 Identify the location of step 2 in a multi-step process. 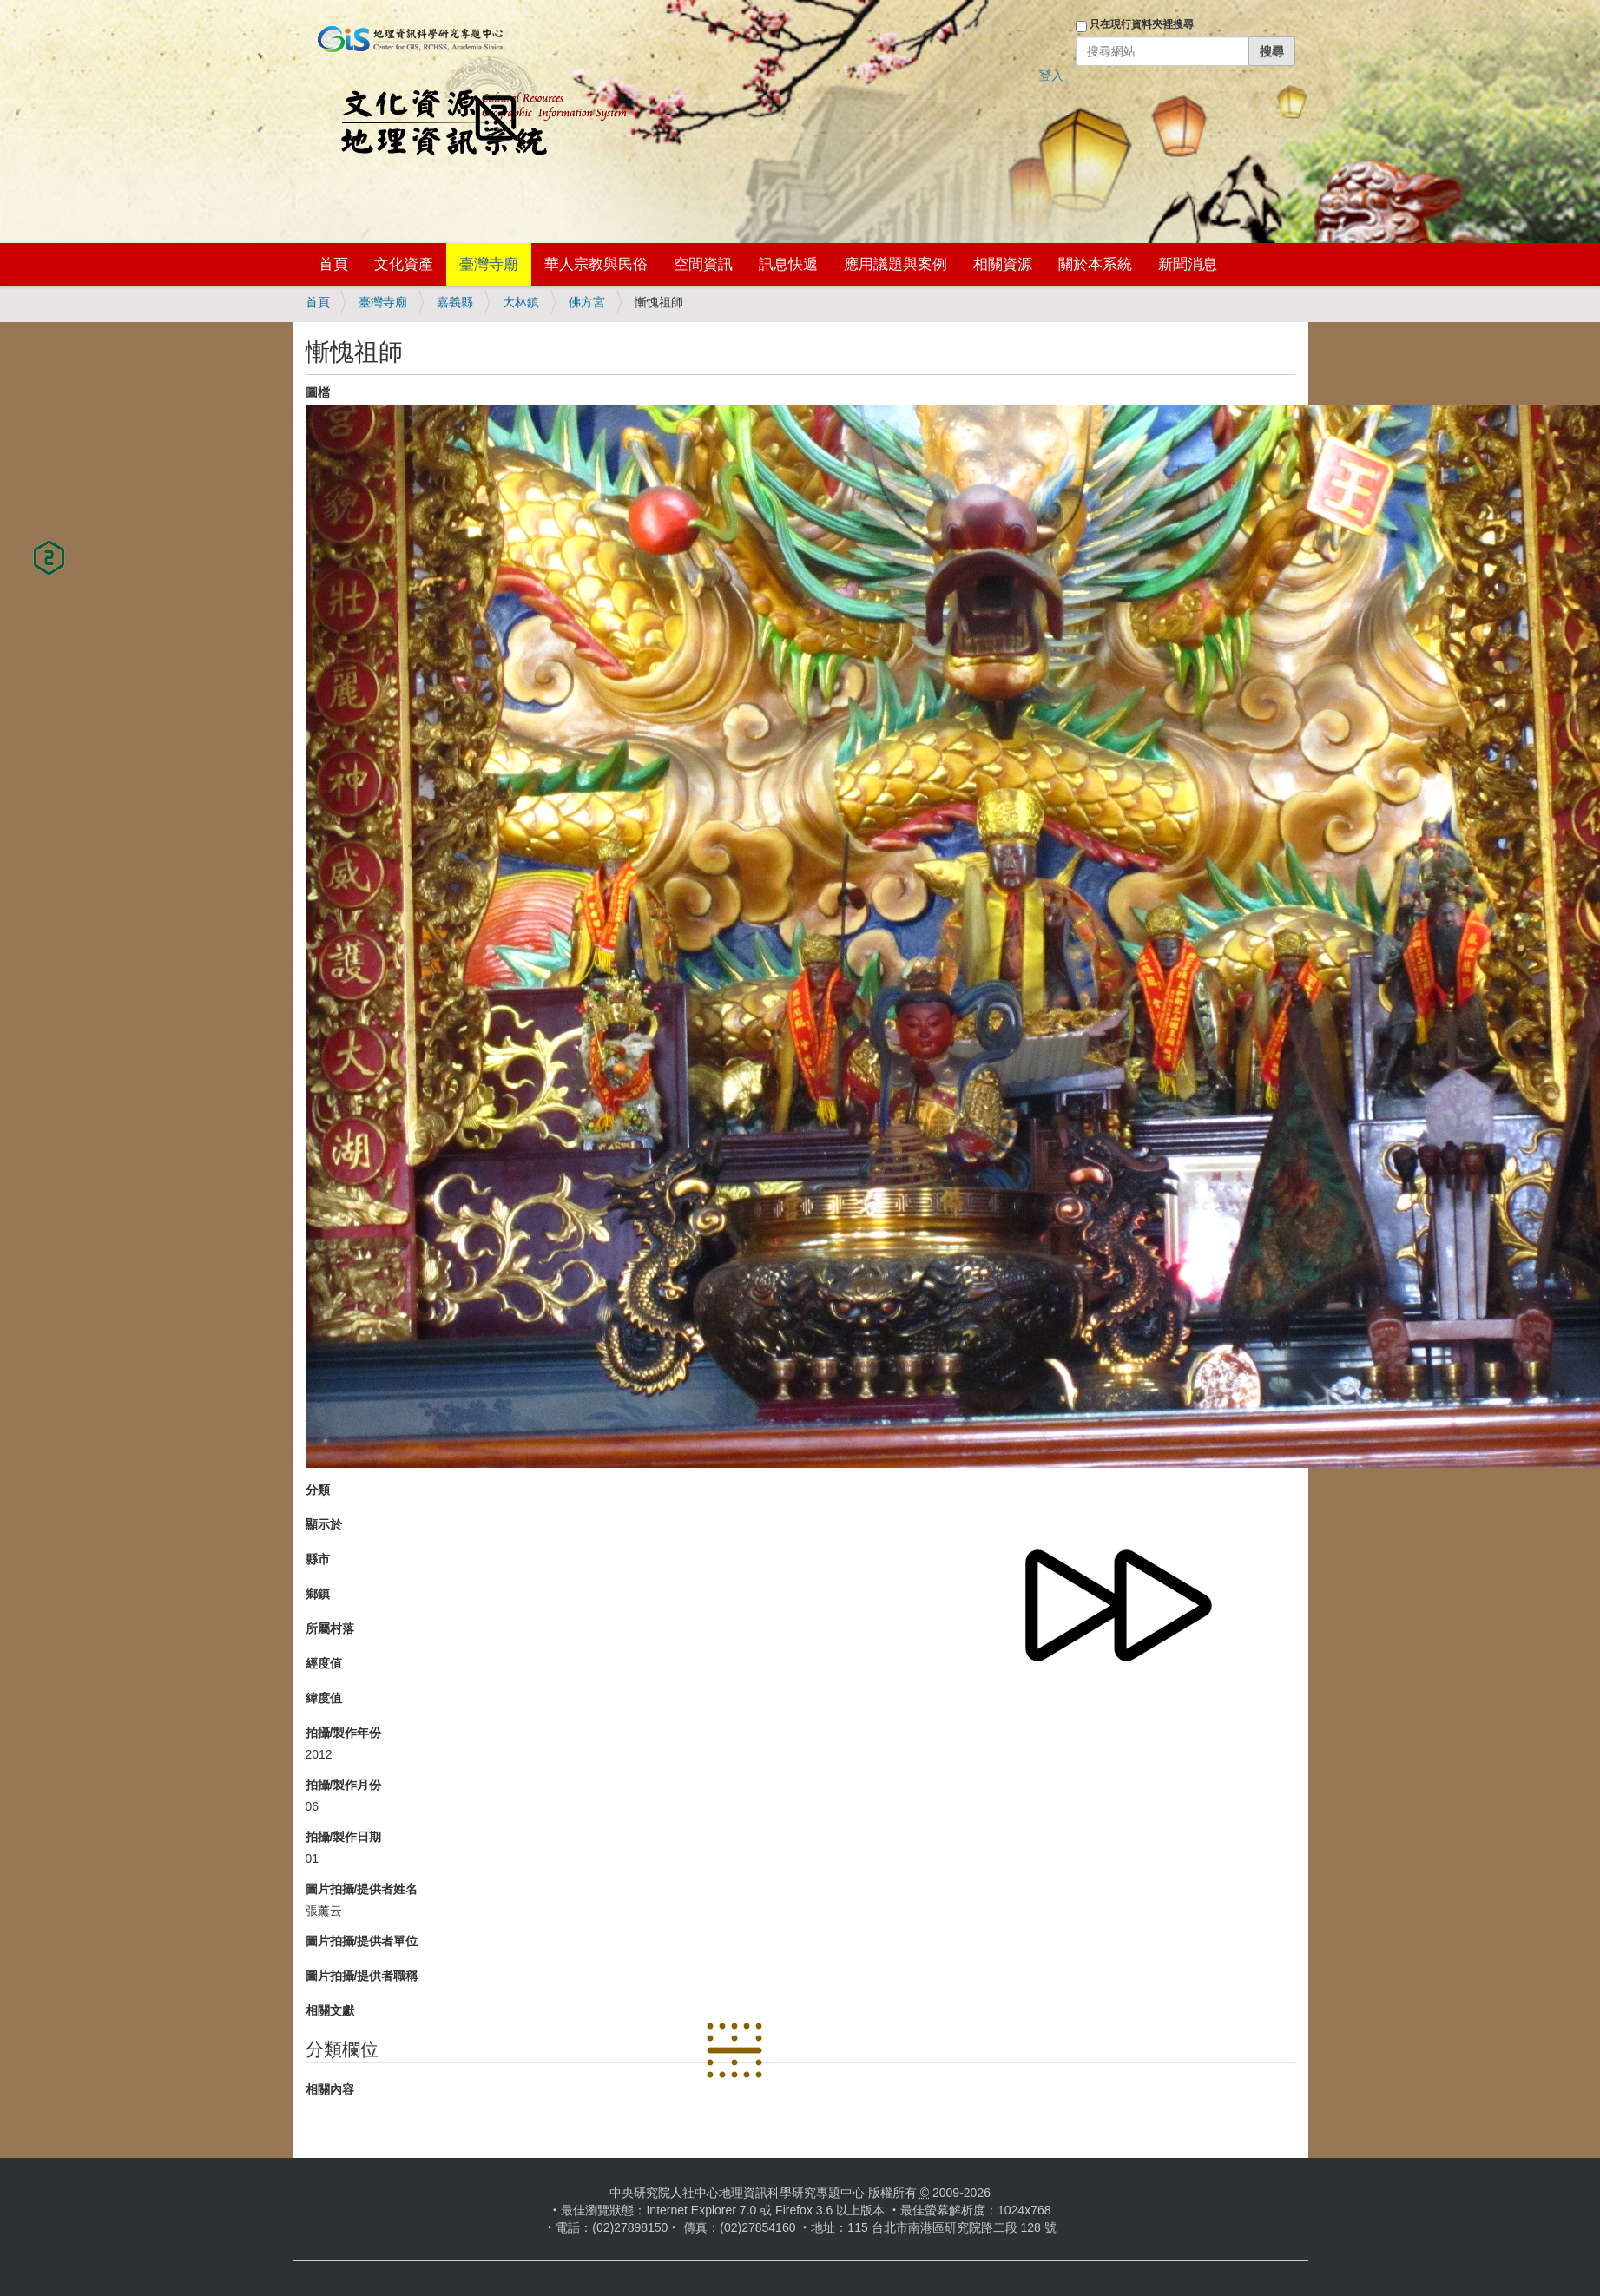
(49, 557).